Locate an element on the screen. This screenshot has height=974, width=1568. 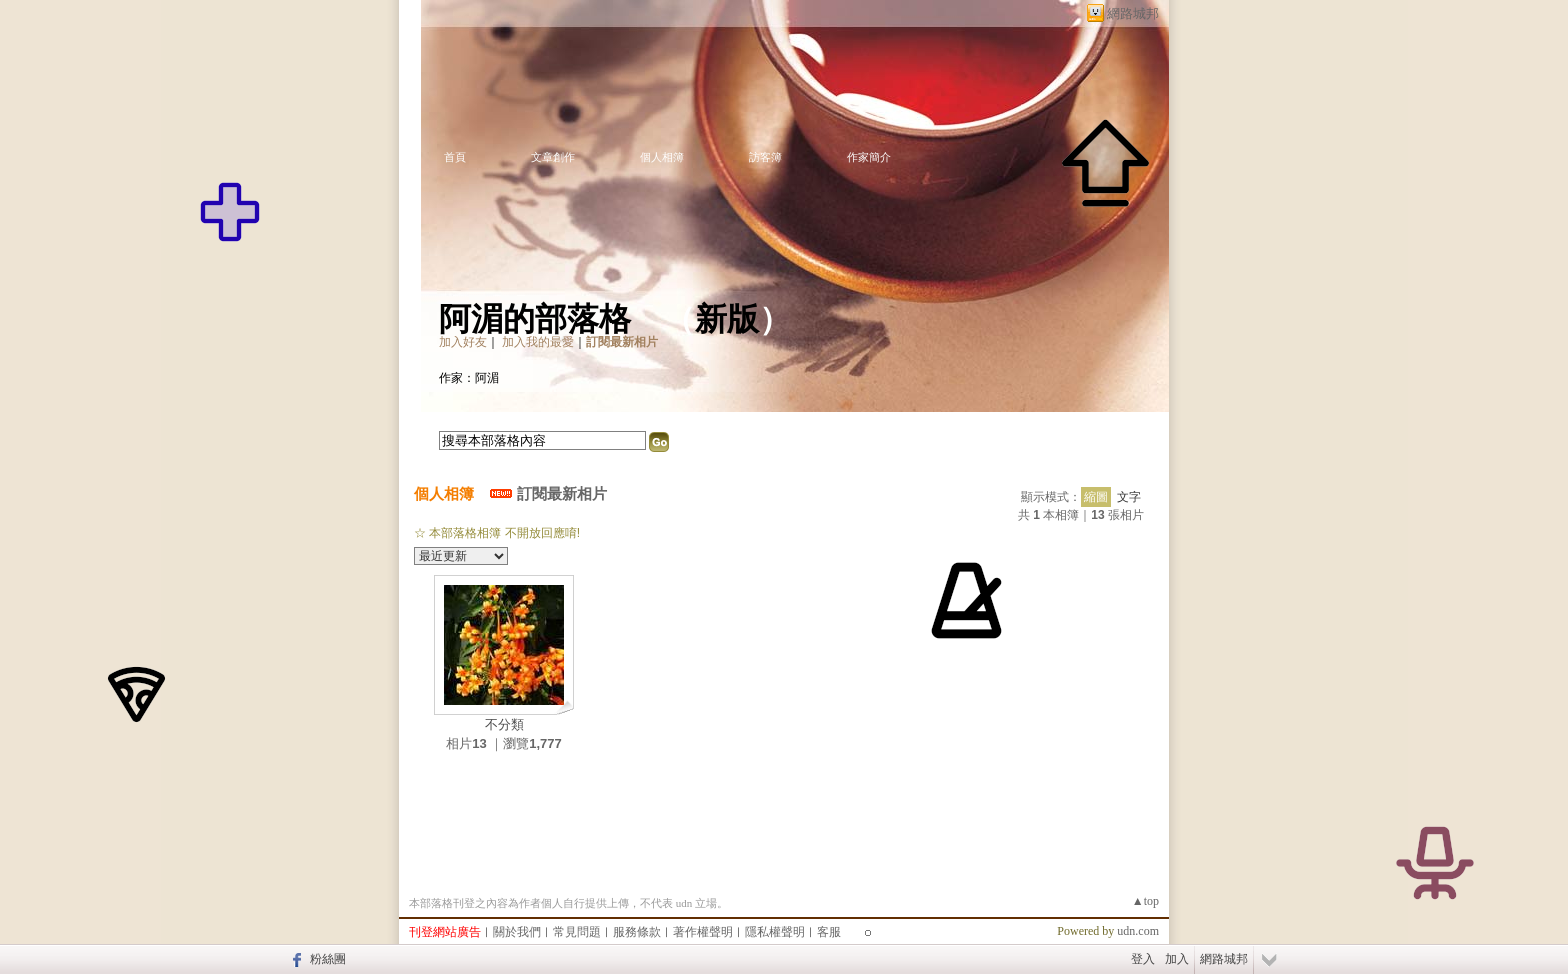
access health or medical information is located at coordinates (230, 212).